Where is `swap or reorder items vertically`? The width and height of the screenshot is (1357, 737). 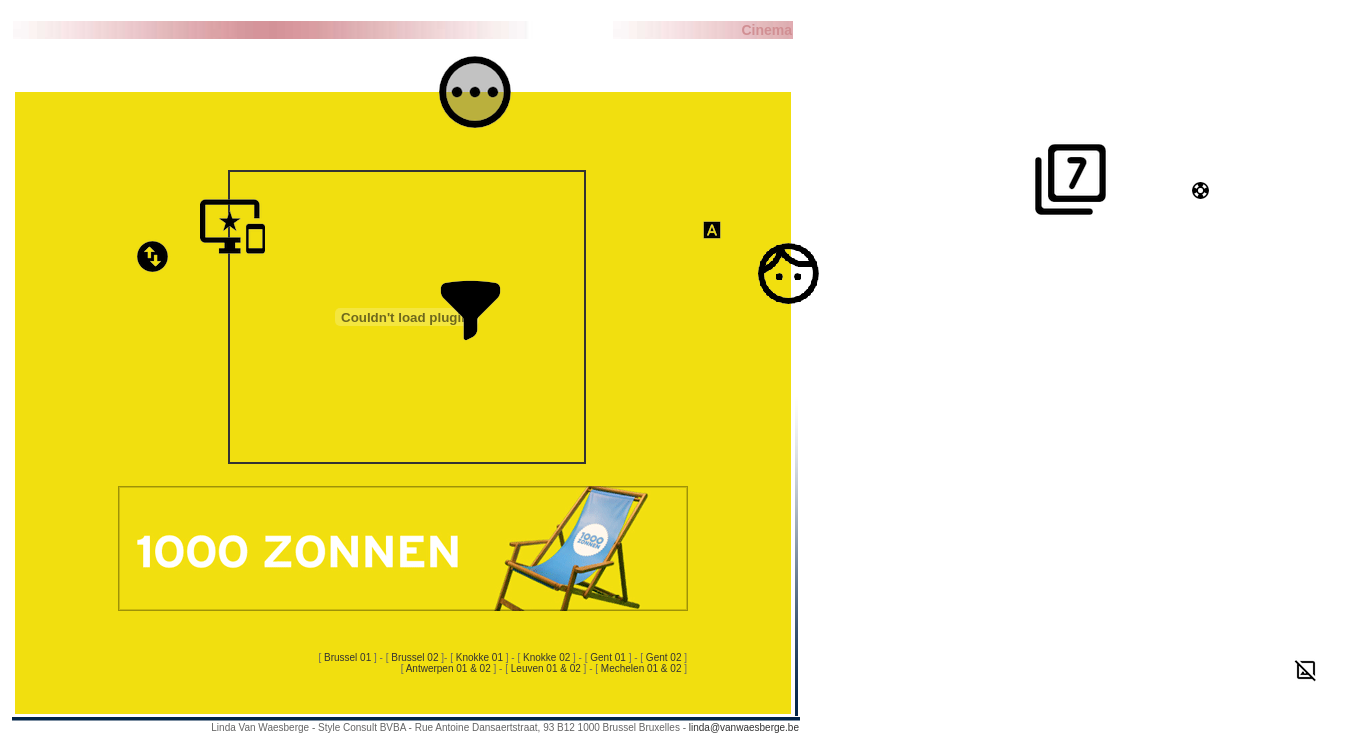
swap or reorder items vertically is located at coordinates (152, 256).